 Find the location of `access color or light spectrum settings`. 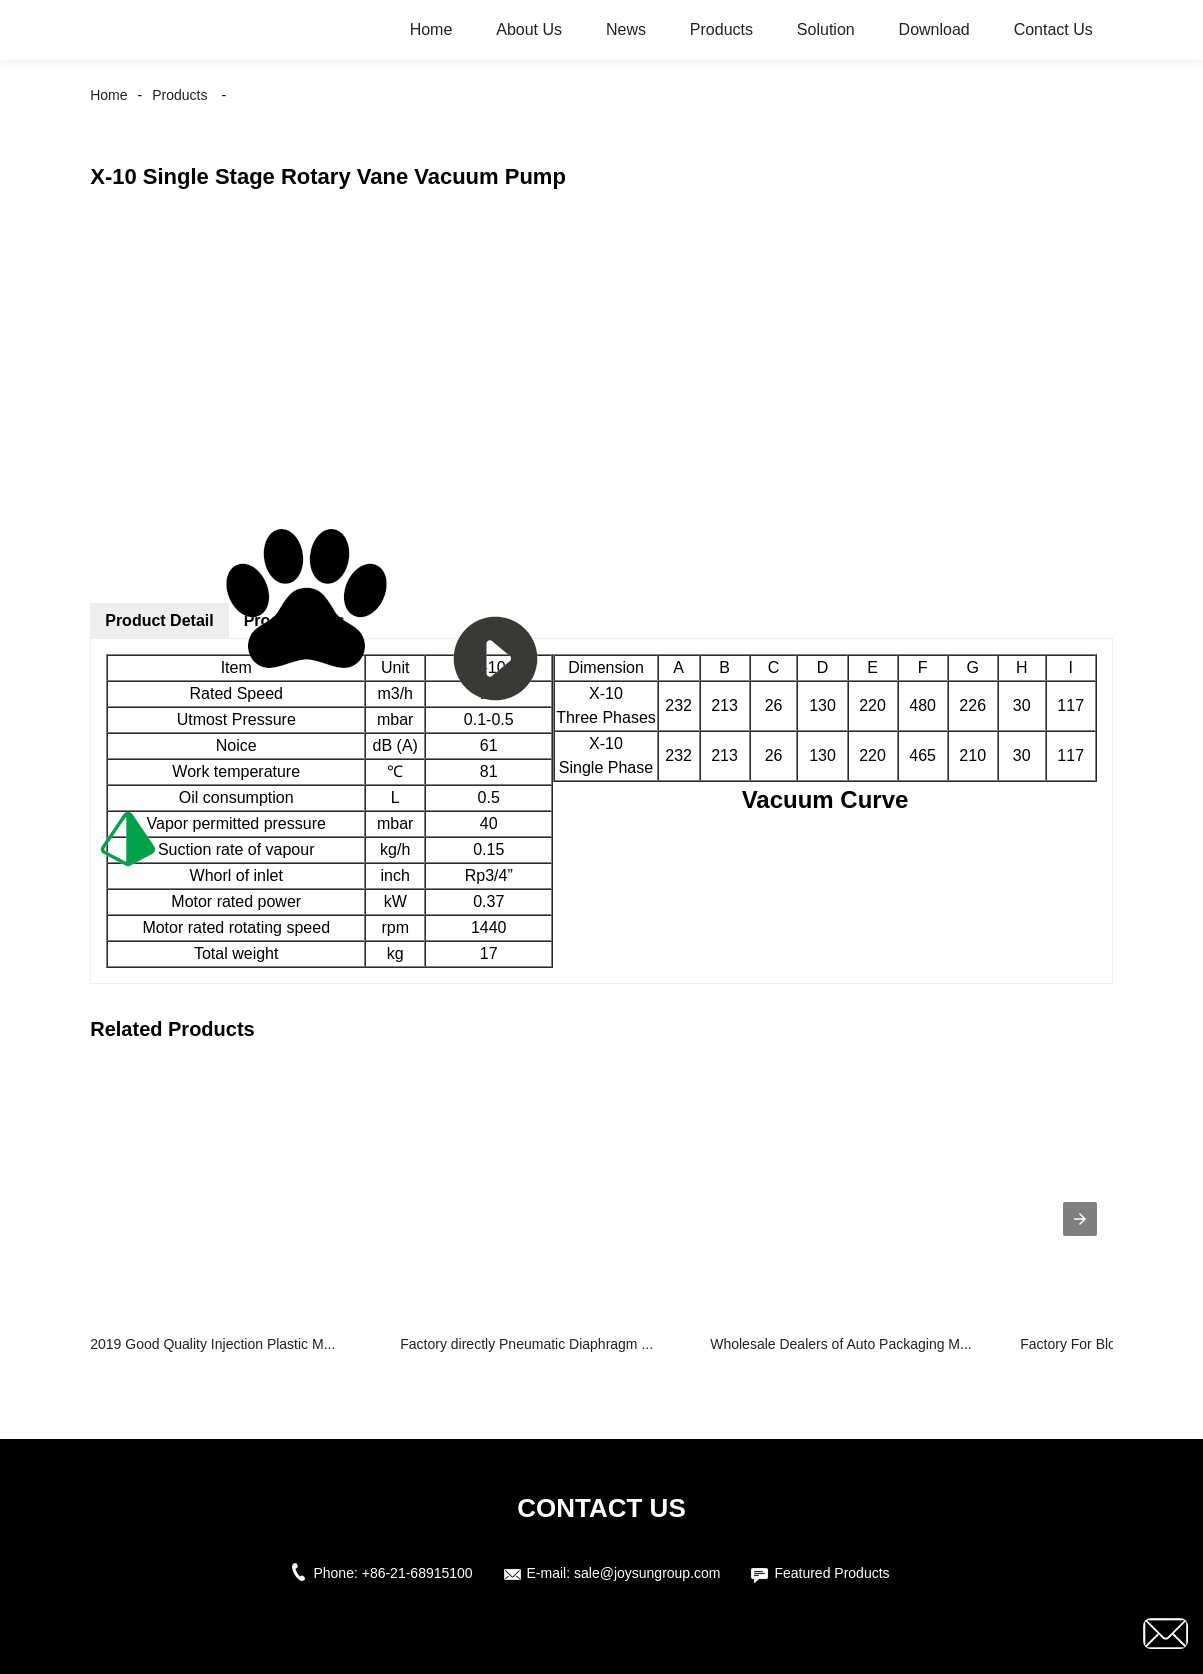

access color or light spectrum settings is located at coordinates (128, 839).